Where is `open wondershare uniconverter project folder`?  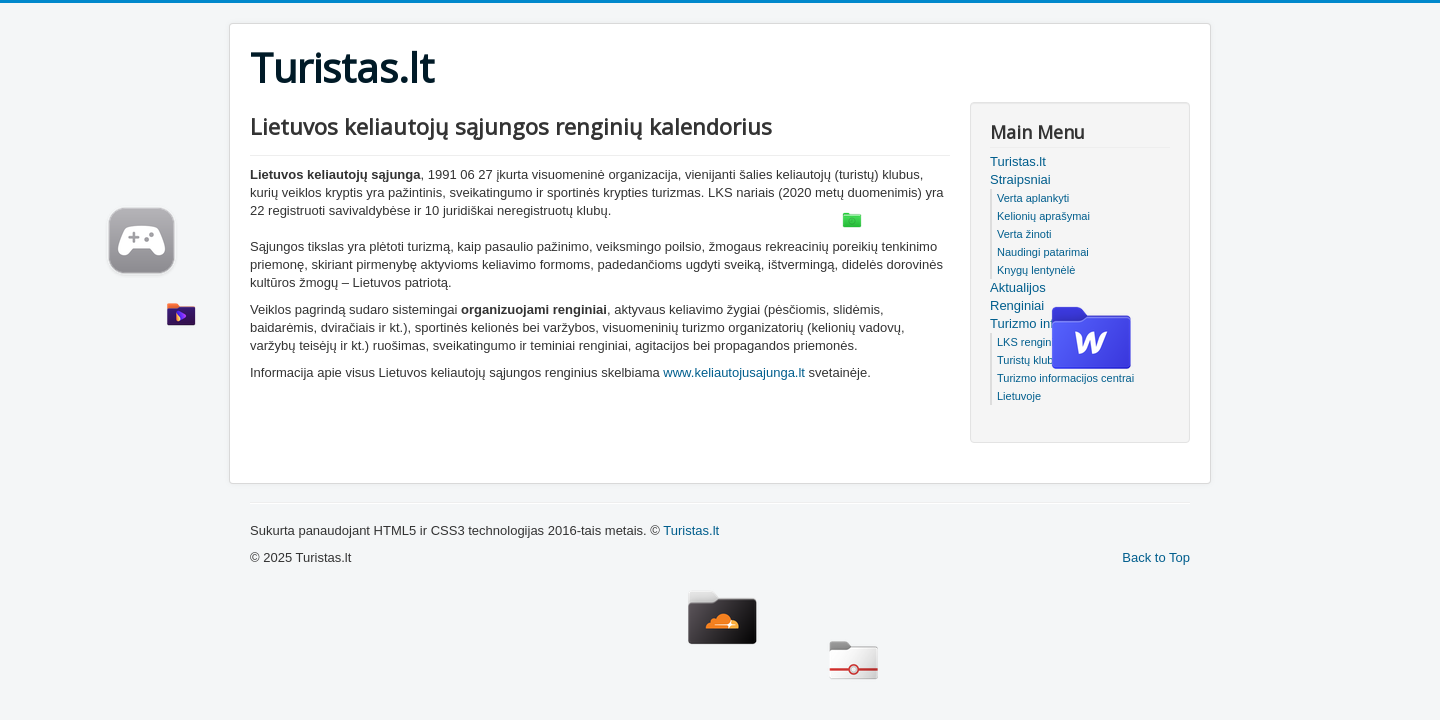
open wondershare uniconverter project folder is located at coordinates (181, 315).